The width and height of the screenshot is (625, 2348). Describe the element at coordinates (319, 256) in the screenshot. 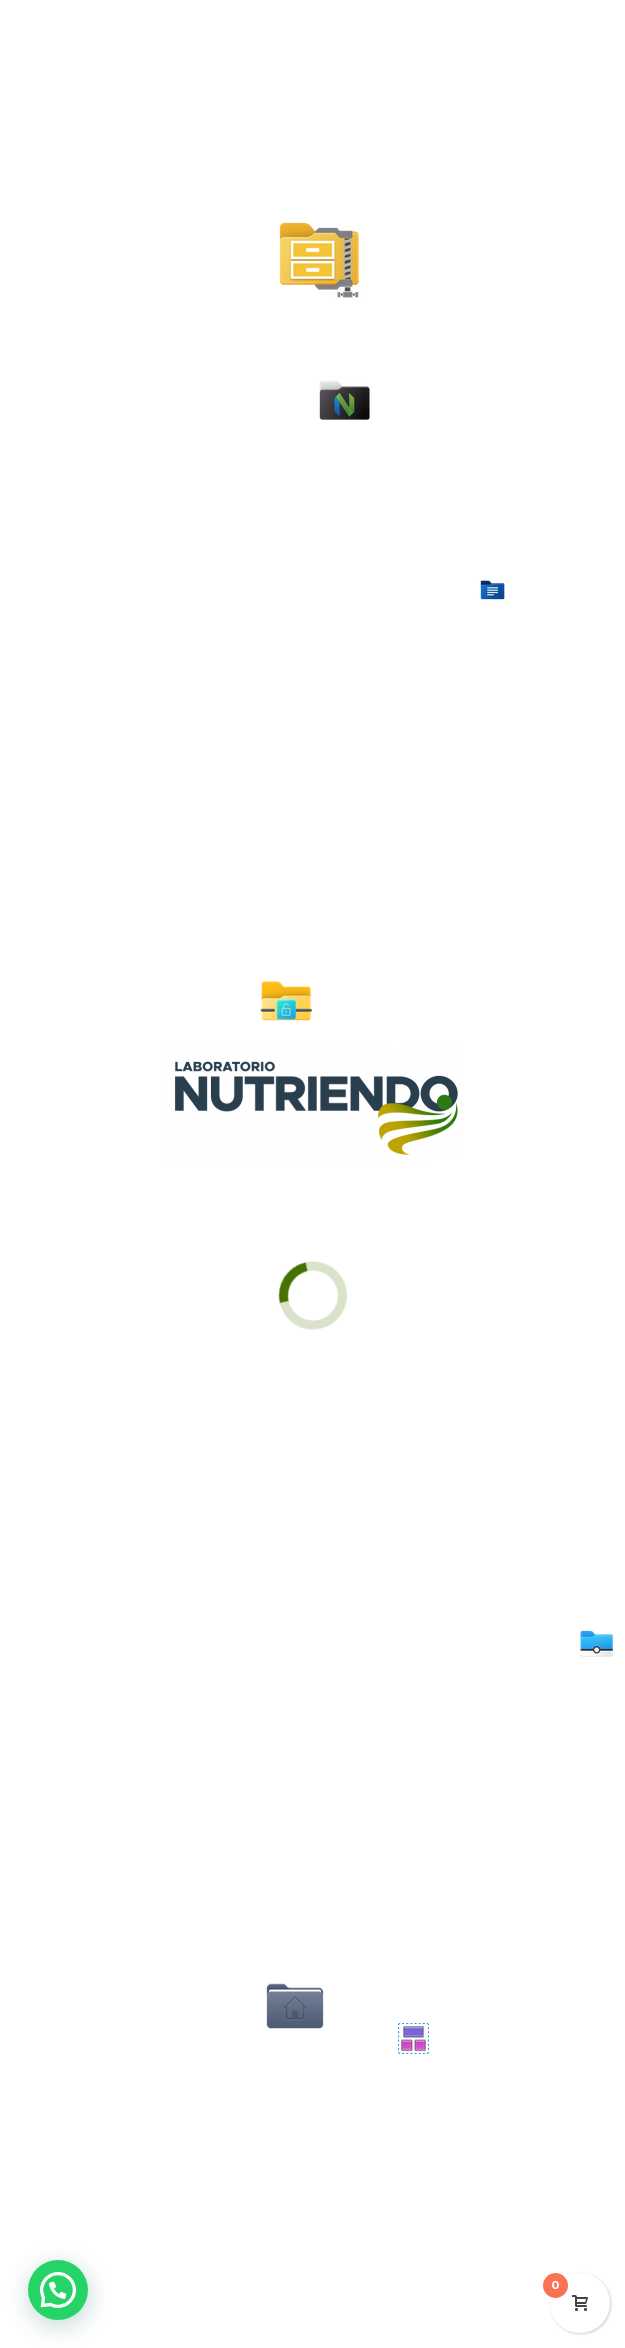

I see `open compressed files folder` at that location.